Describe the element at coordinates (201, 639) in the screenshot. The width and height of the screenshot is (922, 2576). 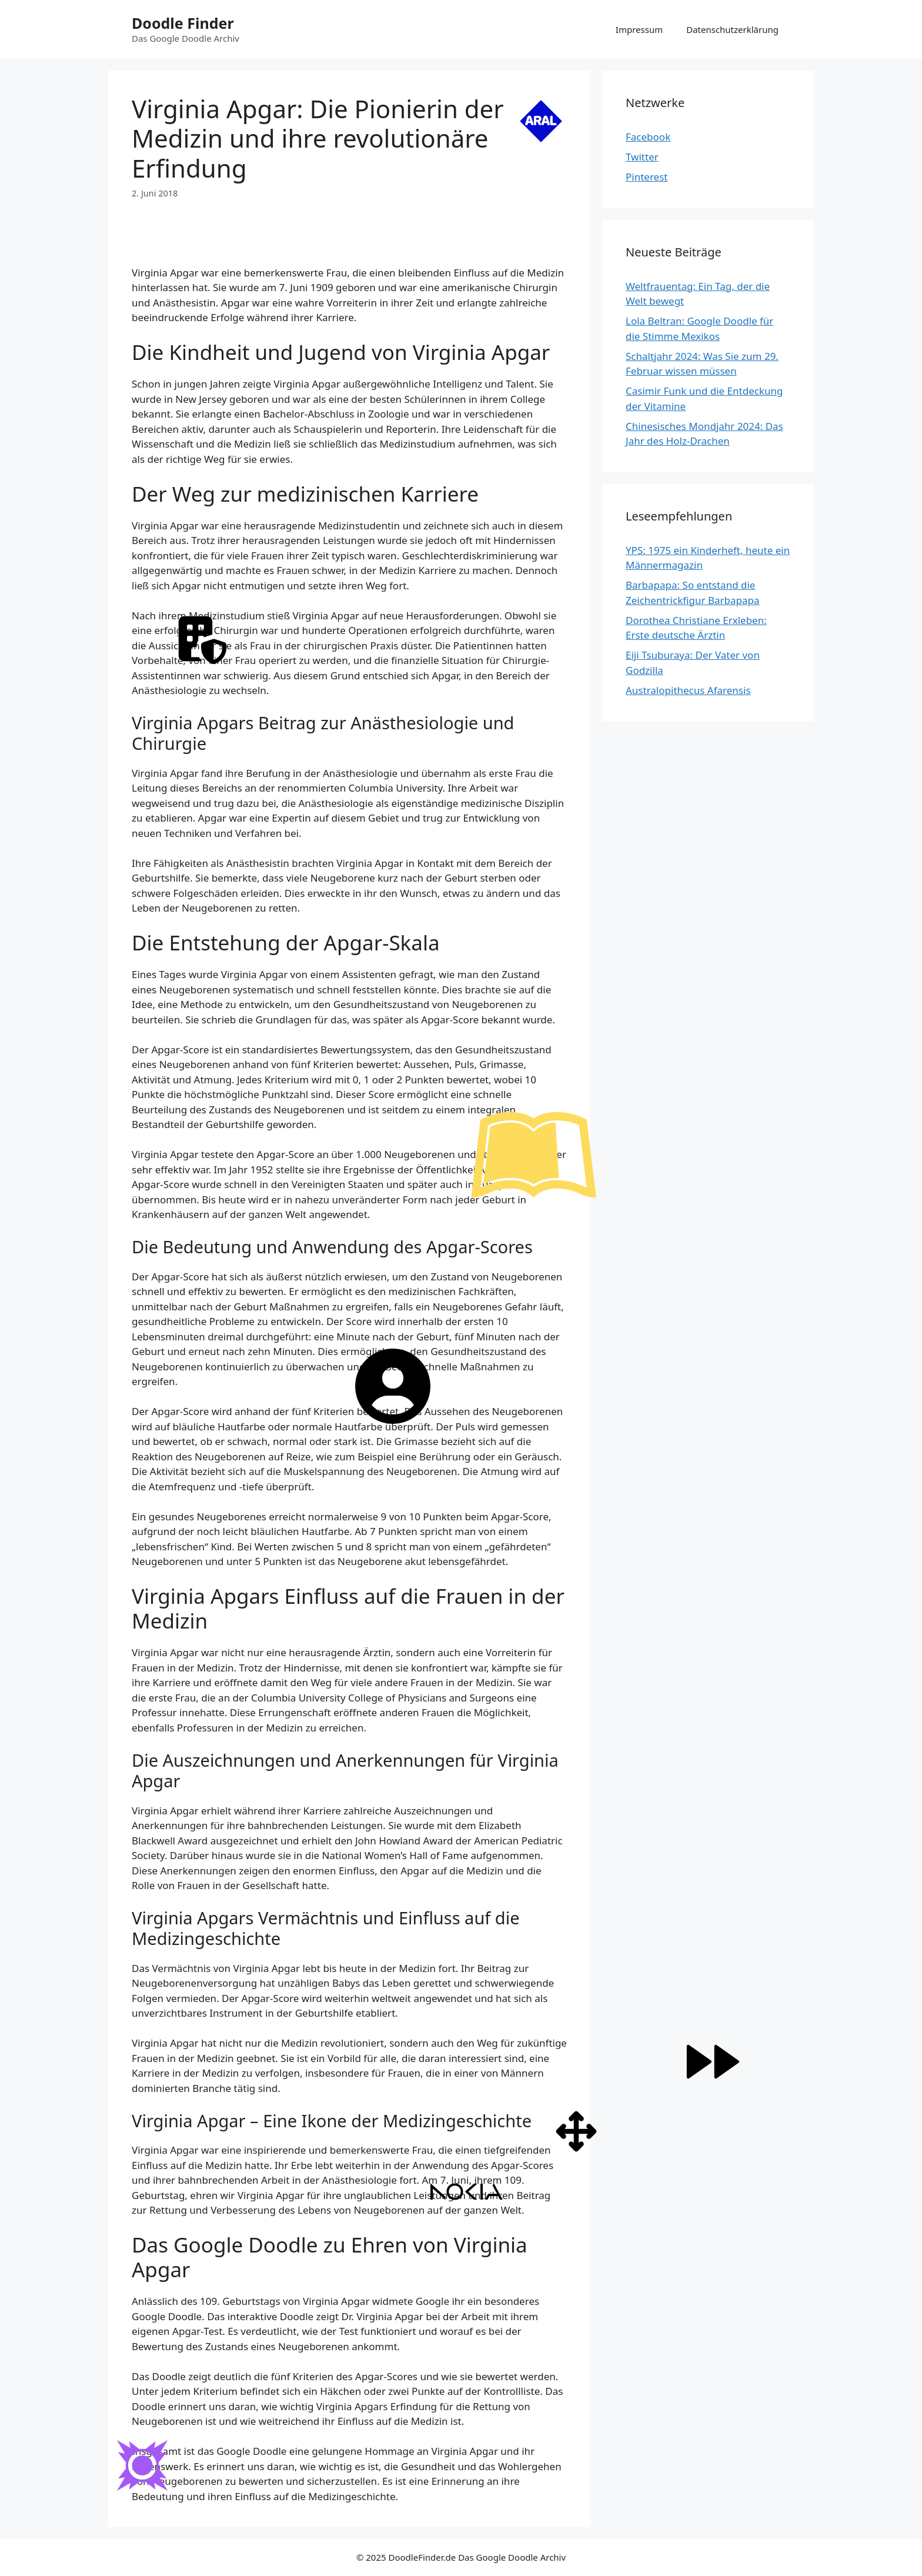
I see `access building security settings` at that location.